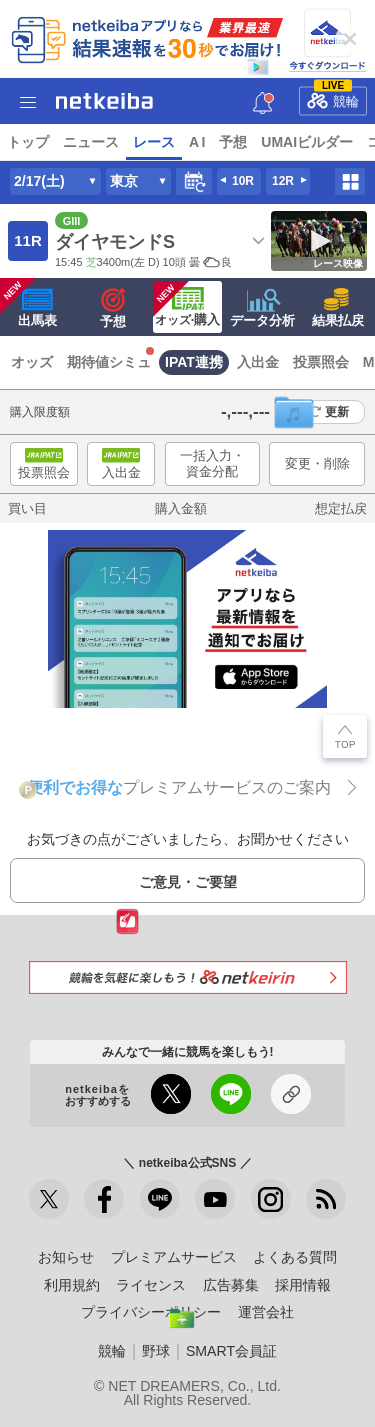  Describe the element at coordinates (182, 1319) in the screenshot. I see `open gamejolt games folder` at that location.